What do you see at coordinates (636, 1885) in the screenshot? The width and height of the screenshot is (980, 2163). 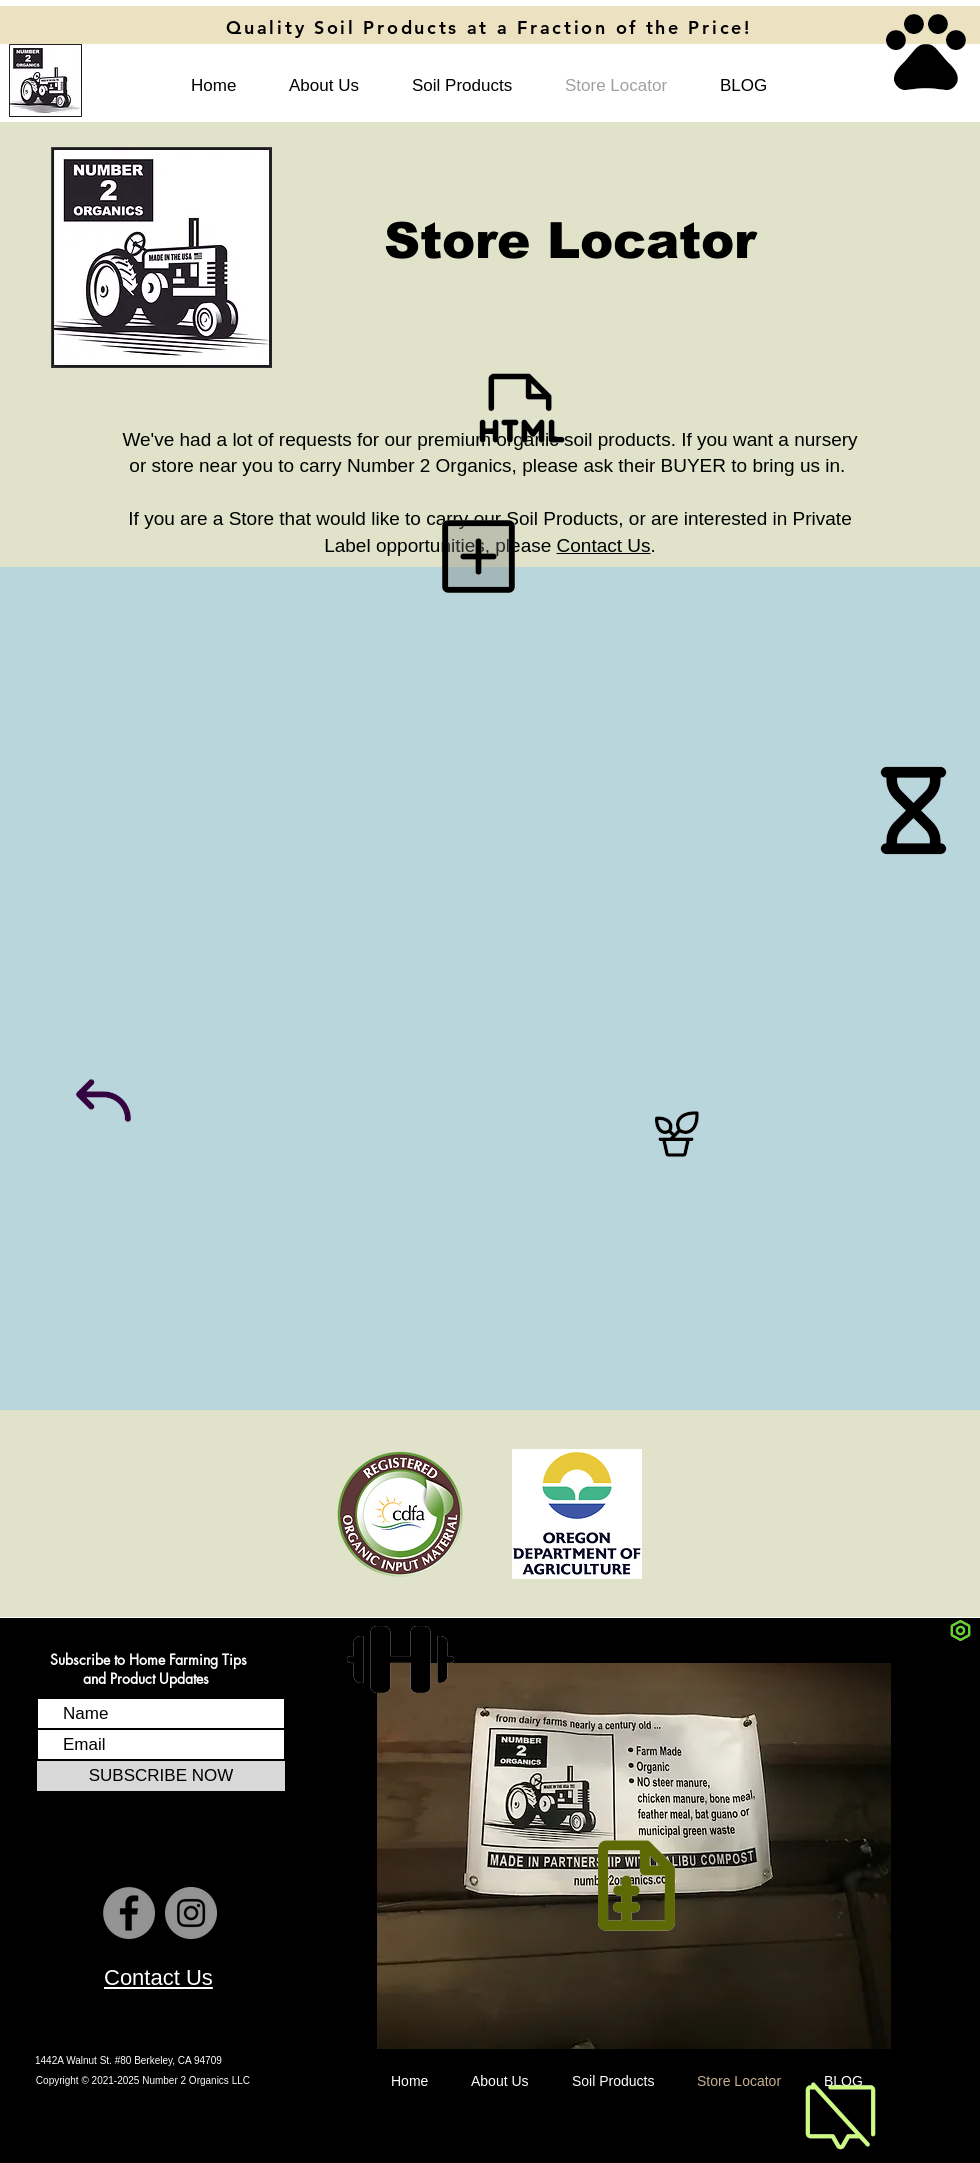 I see `access compressed or archived files` at bounding box center [636, 1885].